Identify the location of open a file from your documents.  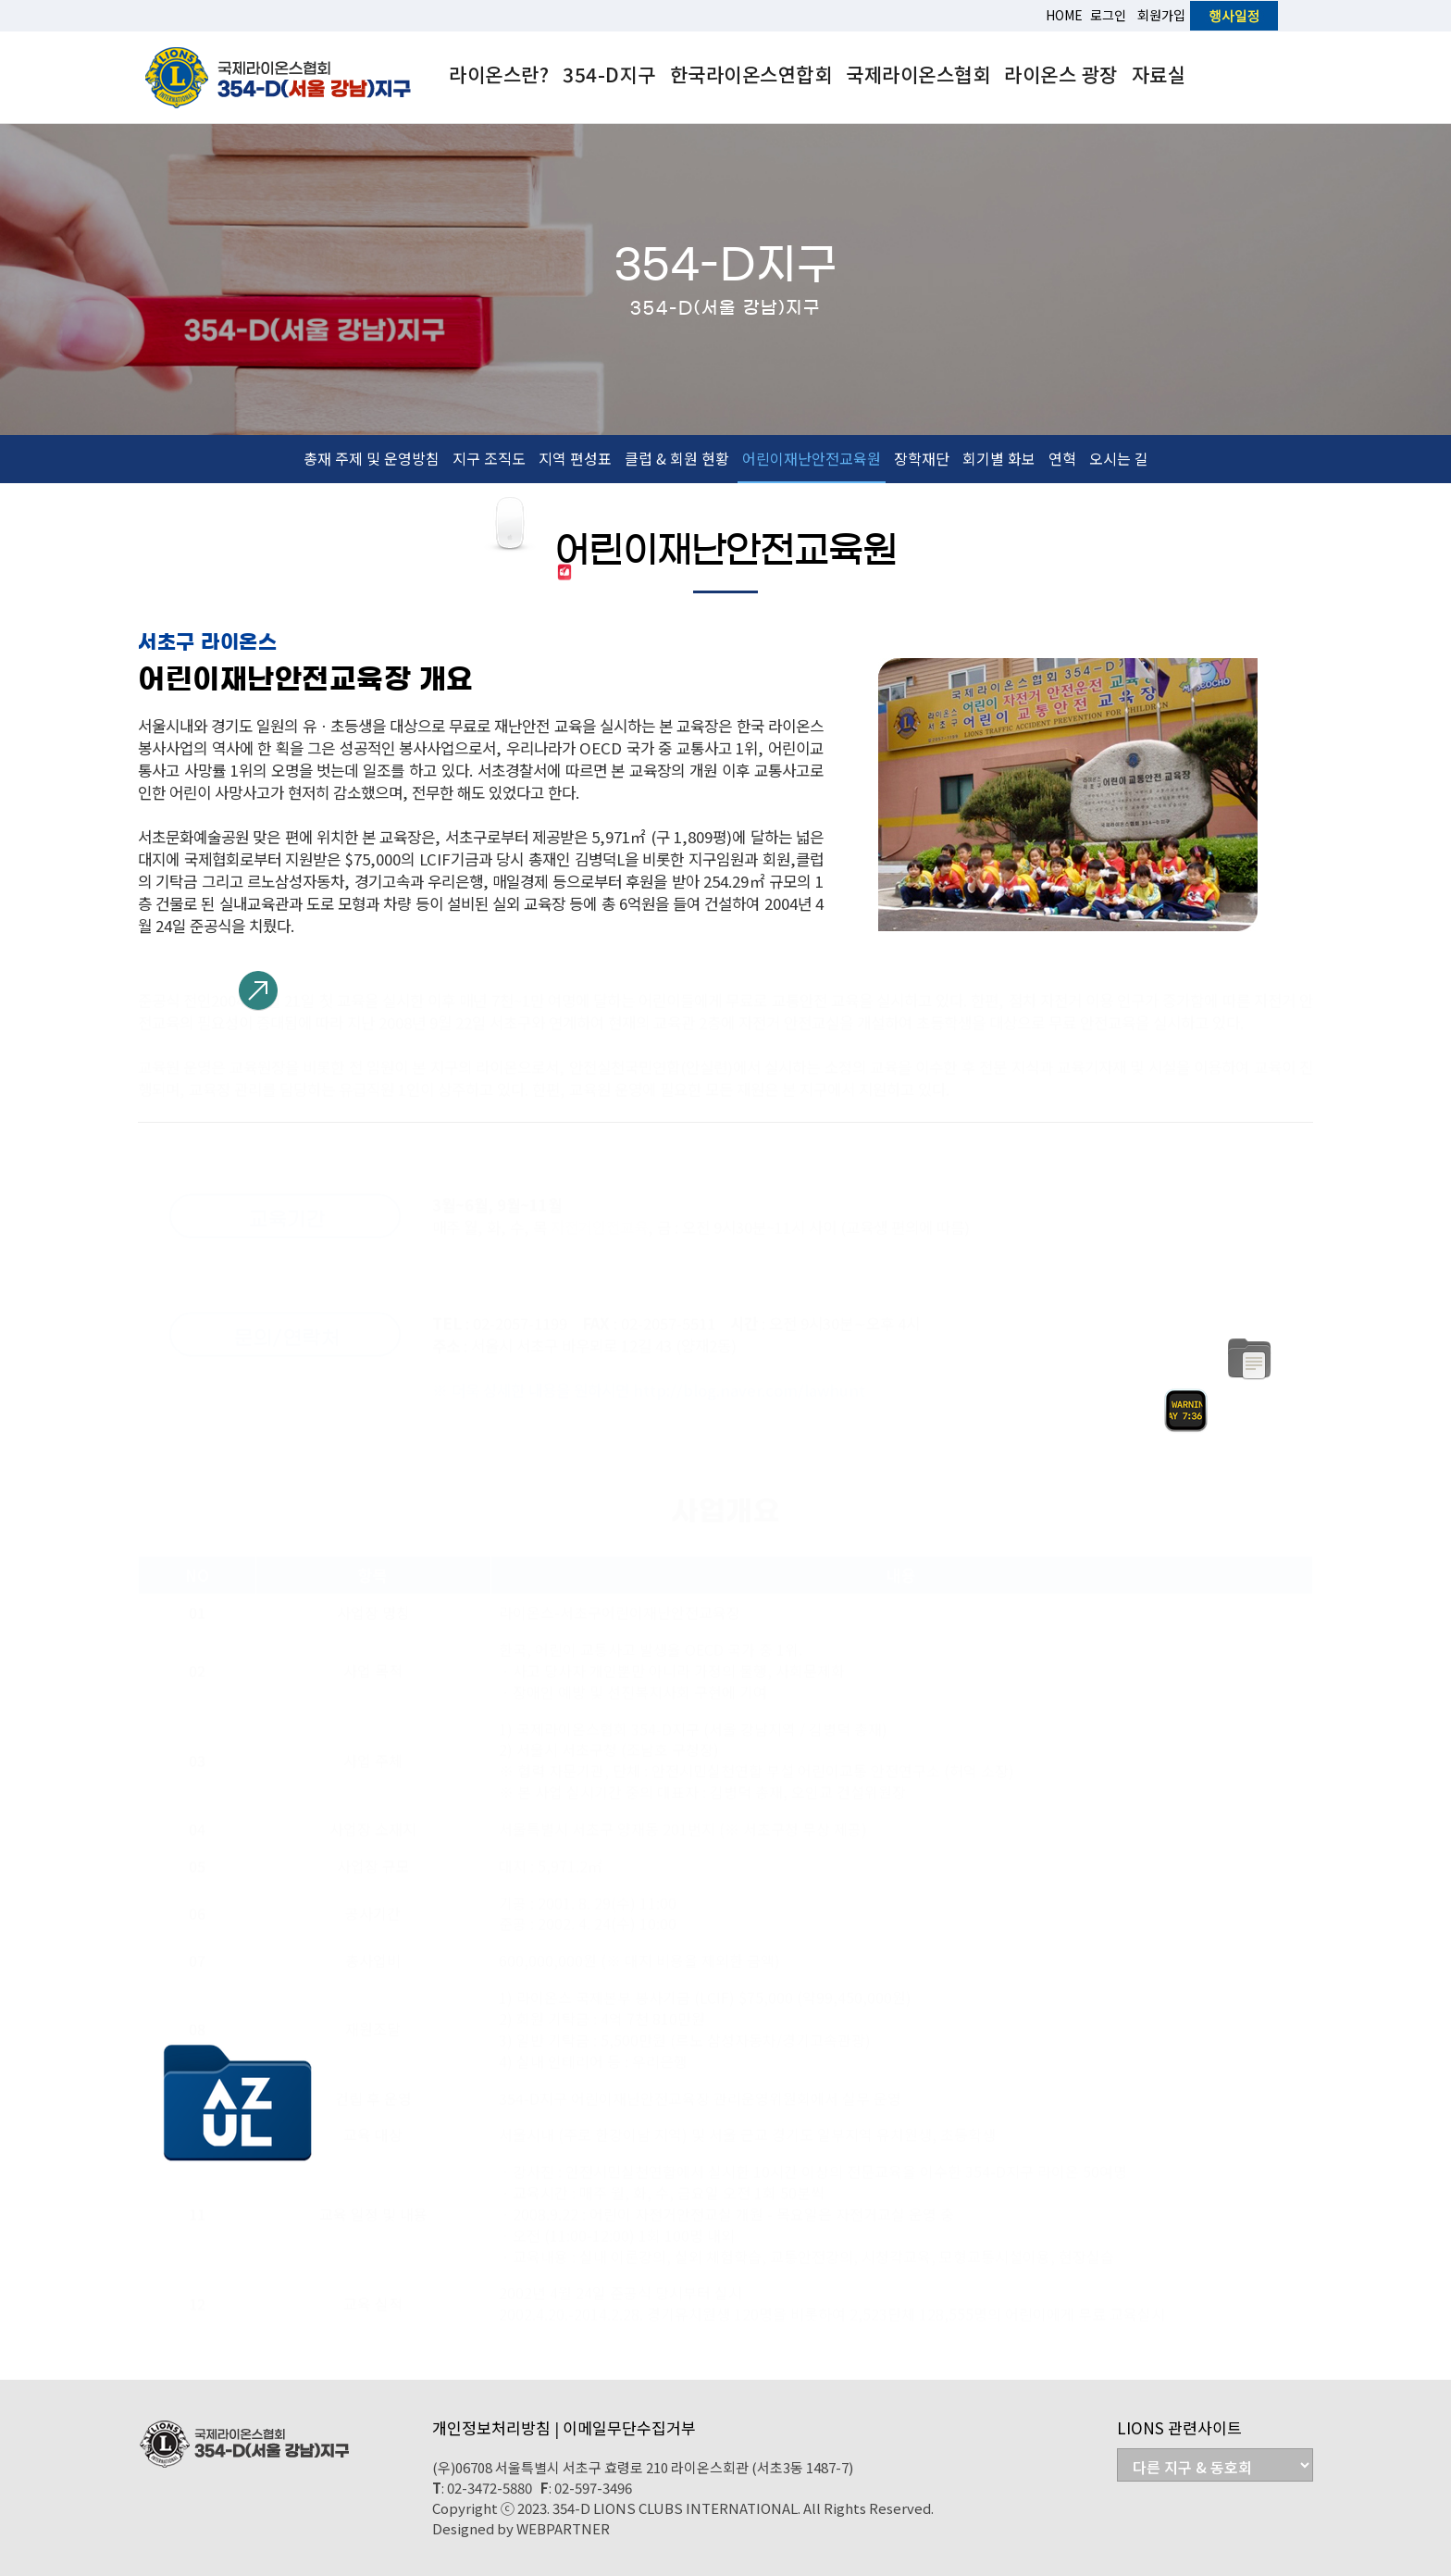
(1249, 1358).